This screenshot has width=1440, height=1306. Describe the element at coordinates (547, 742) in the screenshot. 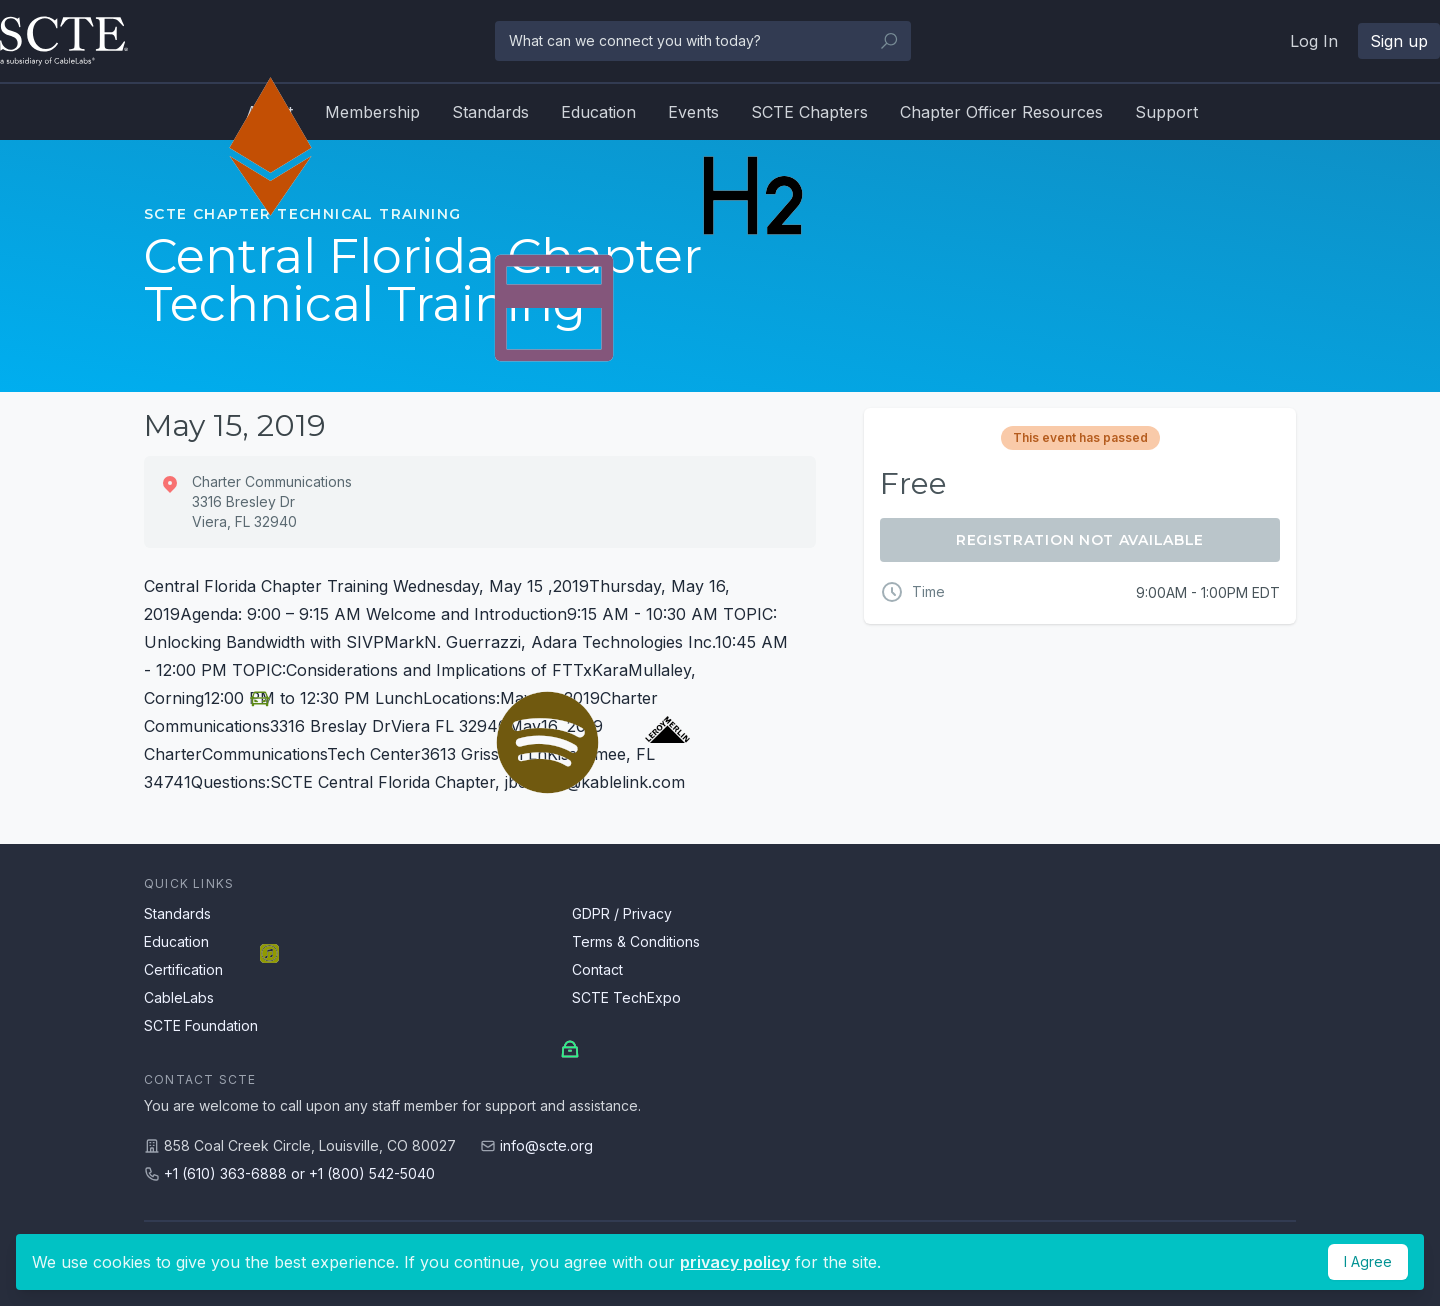

I see `open spotify` at that location.